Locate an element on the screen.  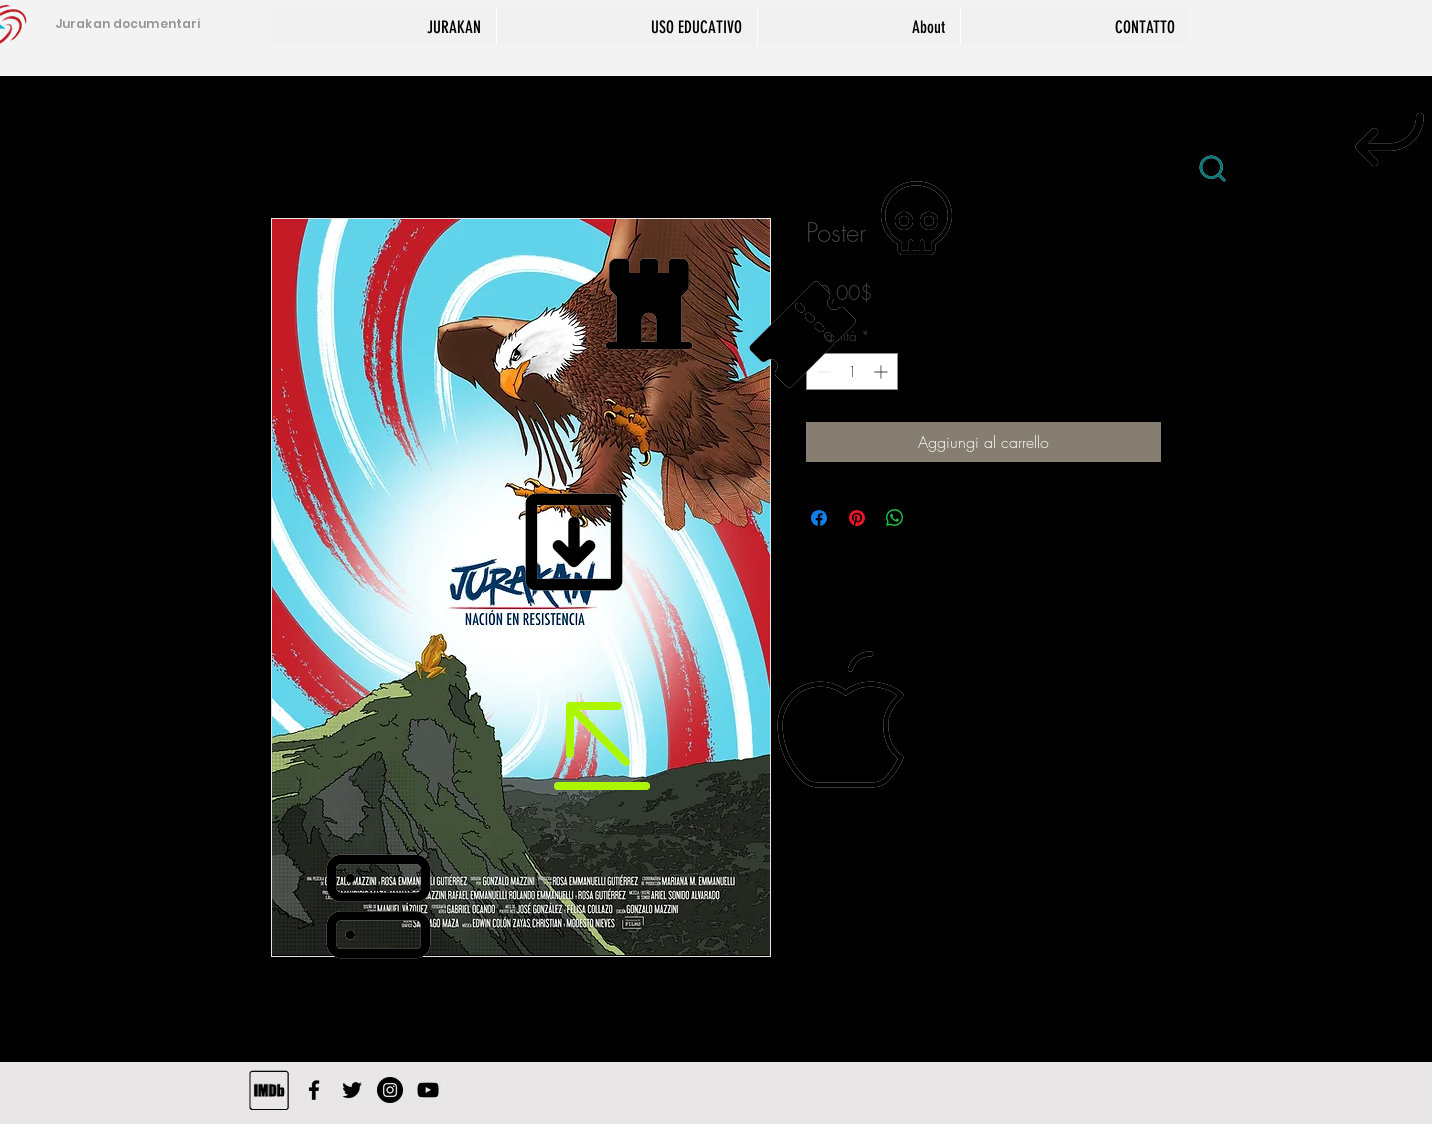
indicates dangerous or harmful content is located at coordinates (916, 219).